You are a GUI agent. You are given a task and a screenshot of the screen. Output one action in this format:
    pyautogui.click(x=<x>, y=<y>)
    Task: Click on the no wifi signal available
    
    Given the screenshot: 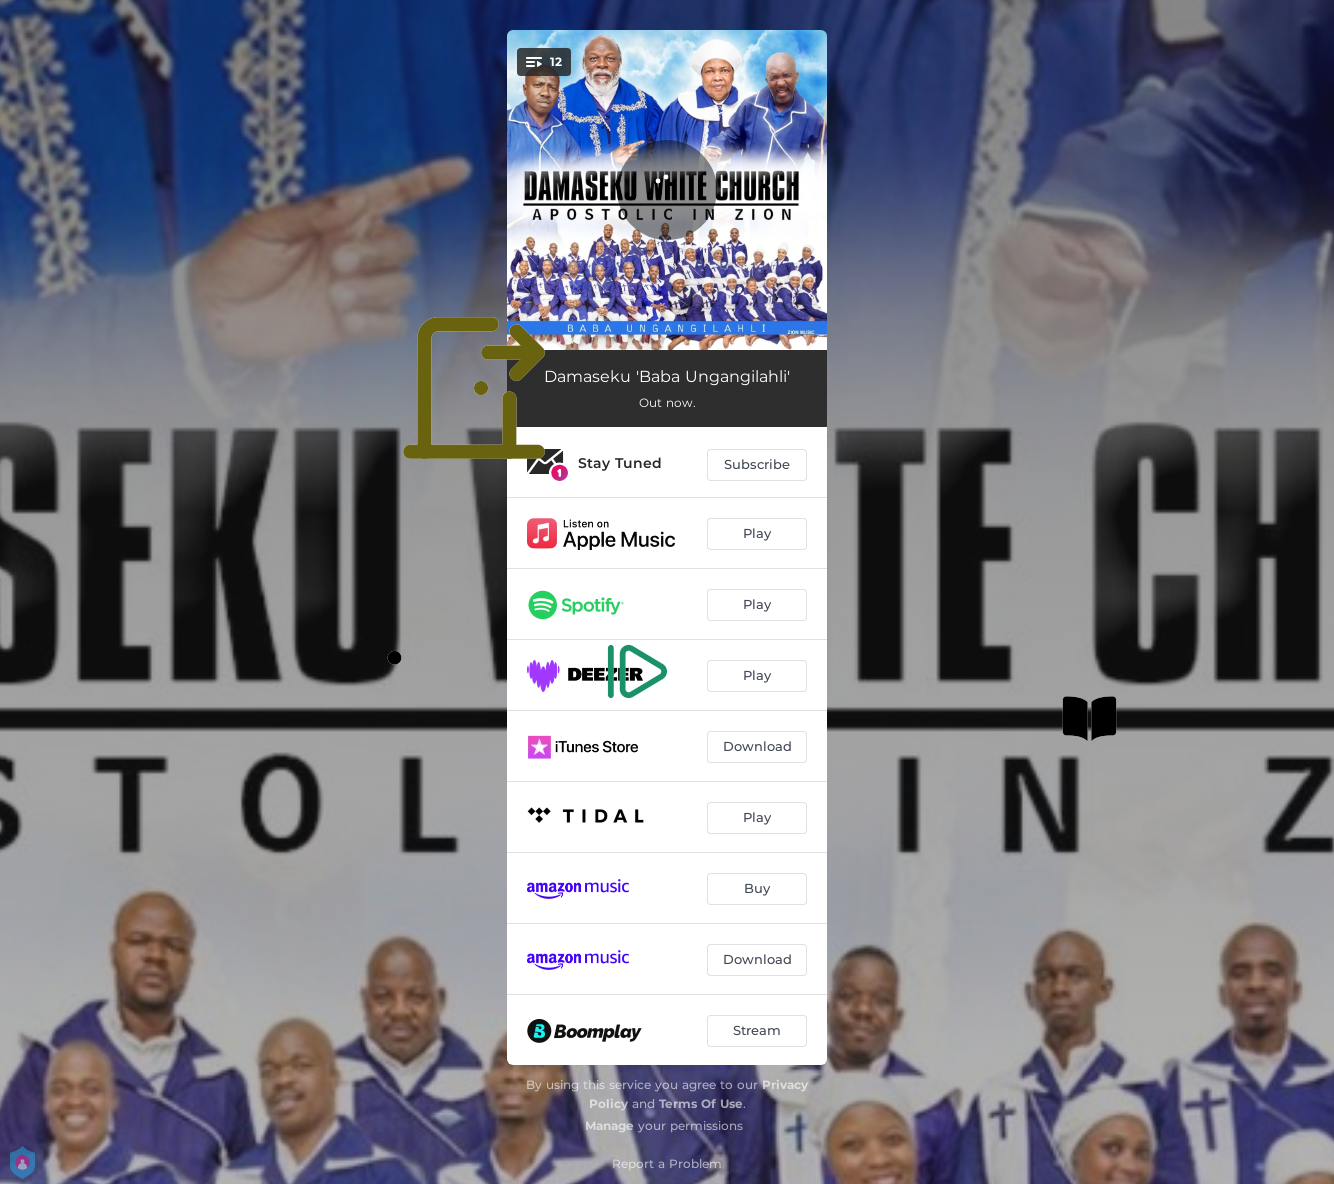 What is the action you would take?
    pyautogui.click(x=394, y=616)
    